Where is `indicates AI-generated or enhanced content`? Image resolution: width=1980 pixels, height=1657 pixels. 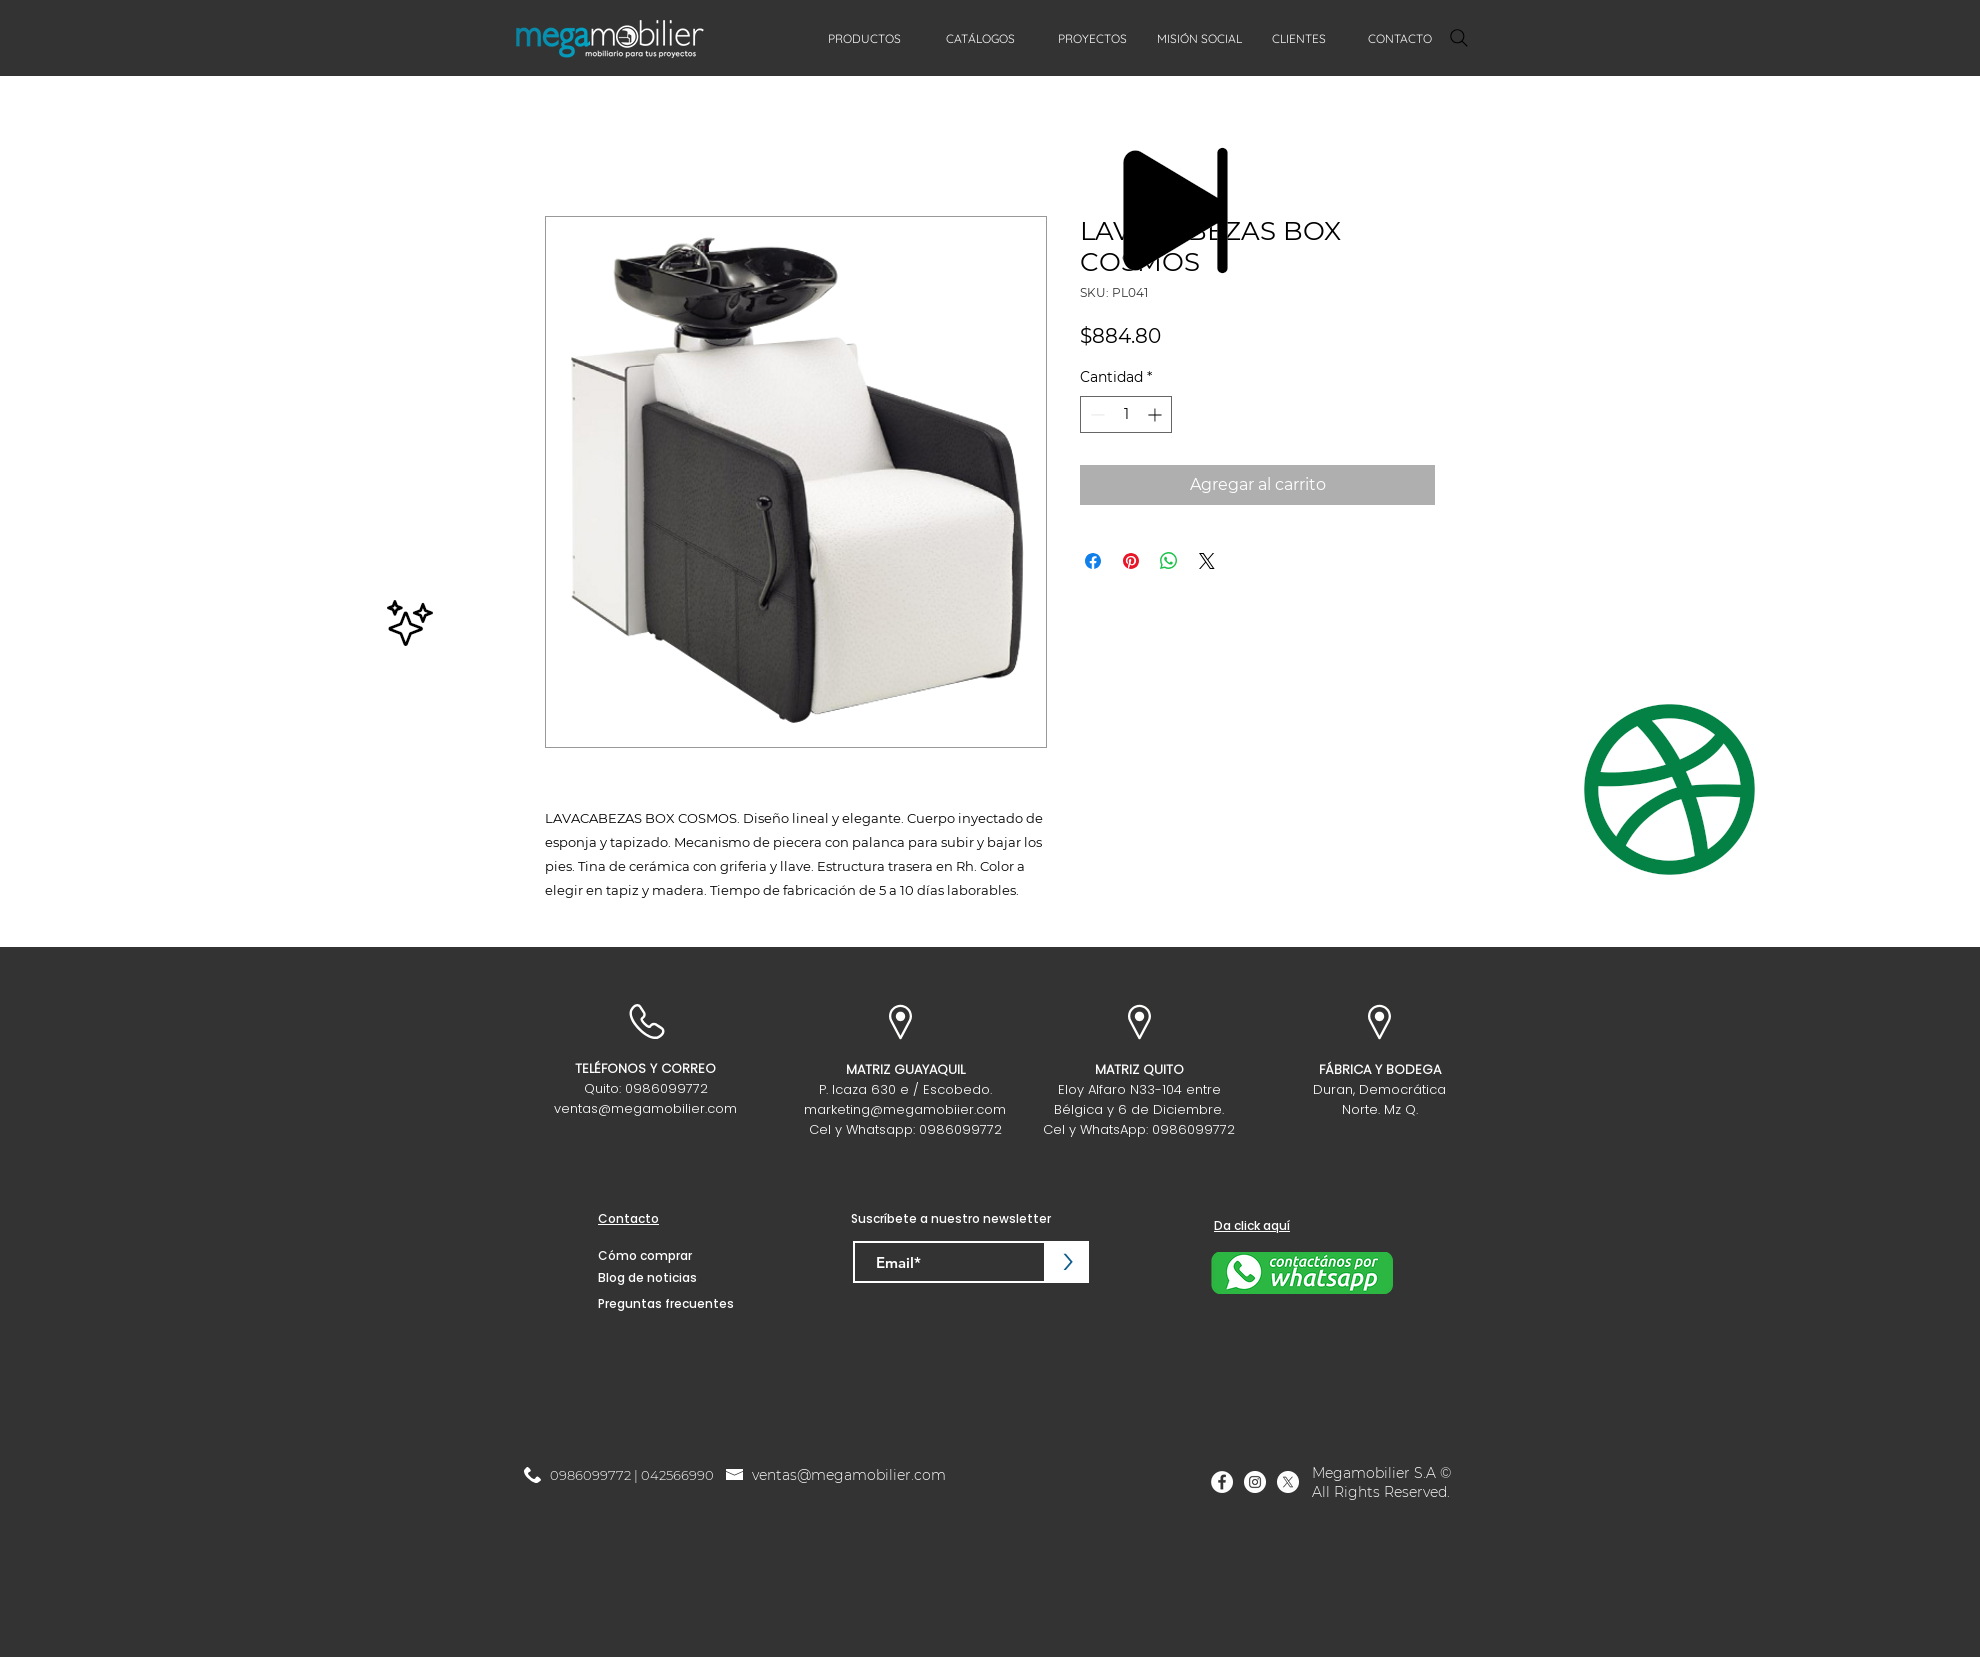
indicates AI-generated or enhanced content is located at coordinates (410, 623).